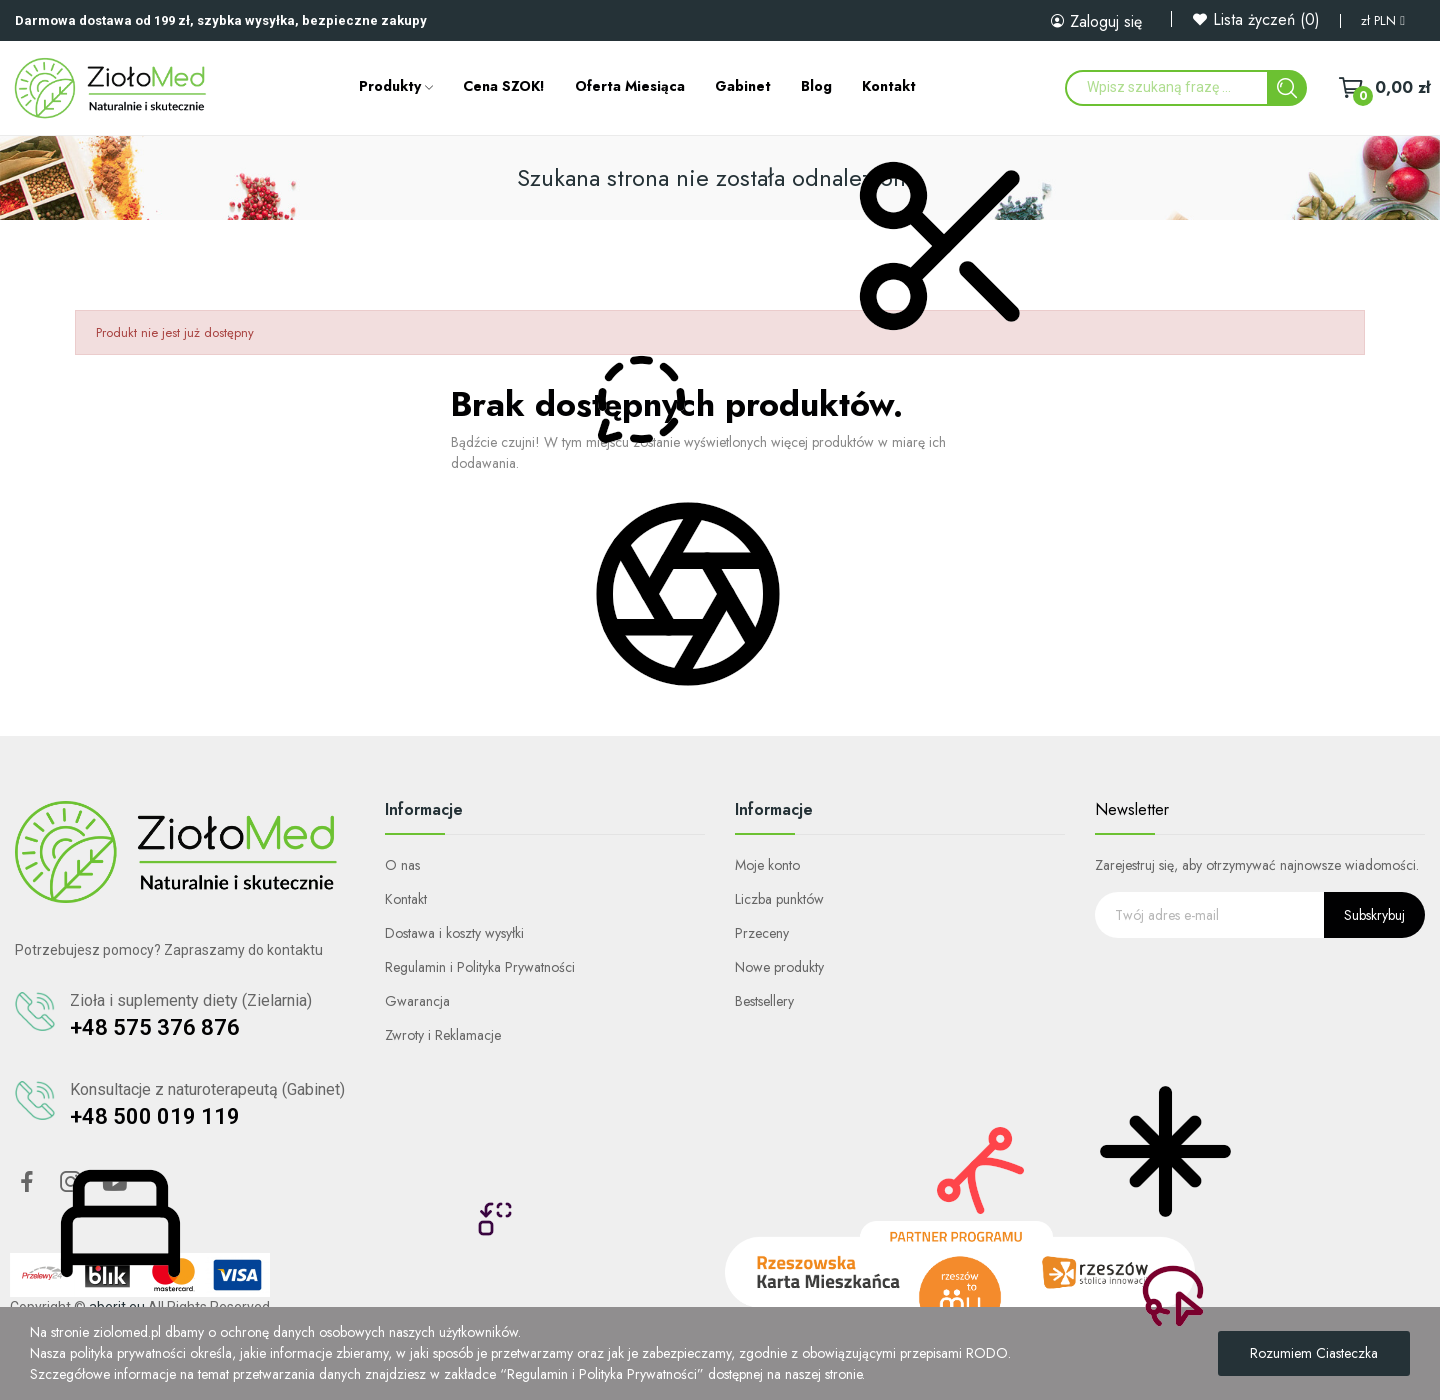 The width and height of the screenshot is (1440, 1400). I want to click on message sending in progress, so click(641, 399).